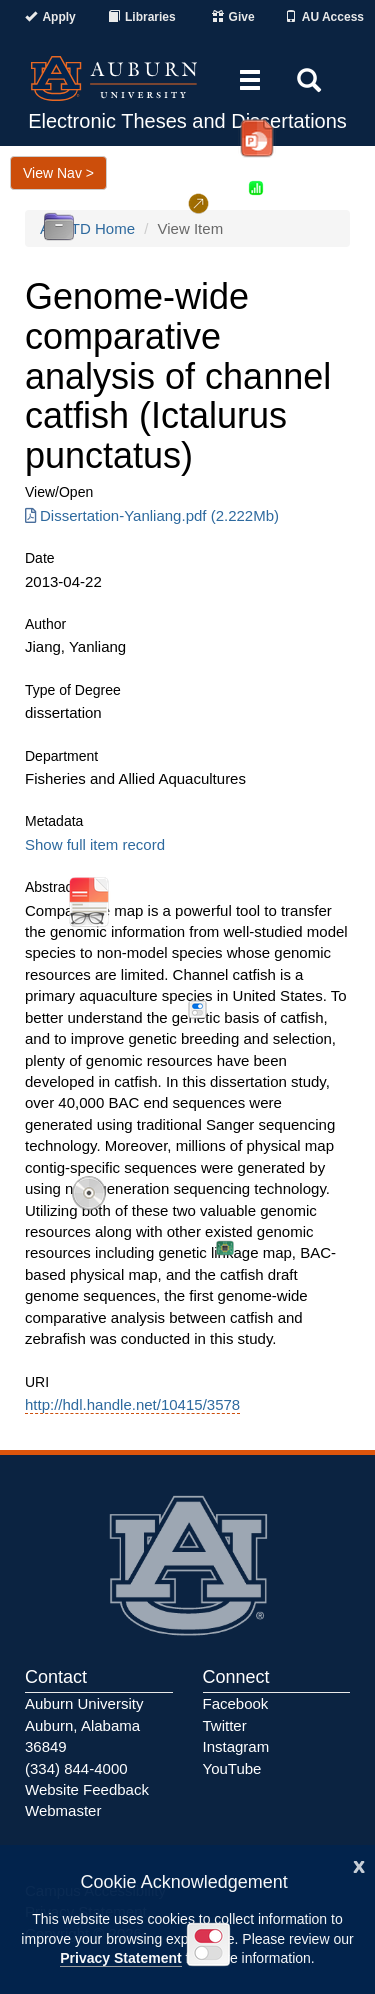  Describe the element at coordinates (256, 188) in the screenshot. I see `open LibreOffice Calc spreadsheet application` at that location.